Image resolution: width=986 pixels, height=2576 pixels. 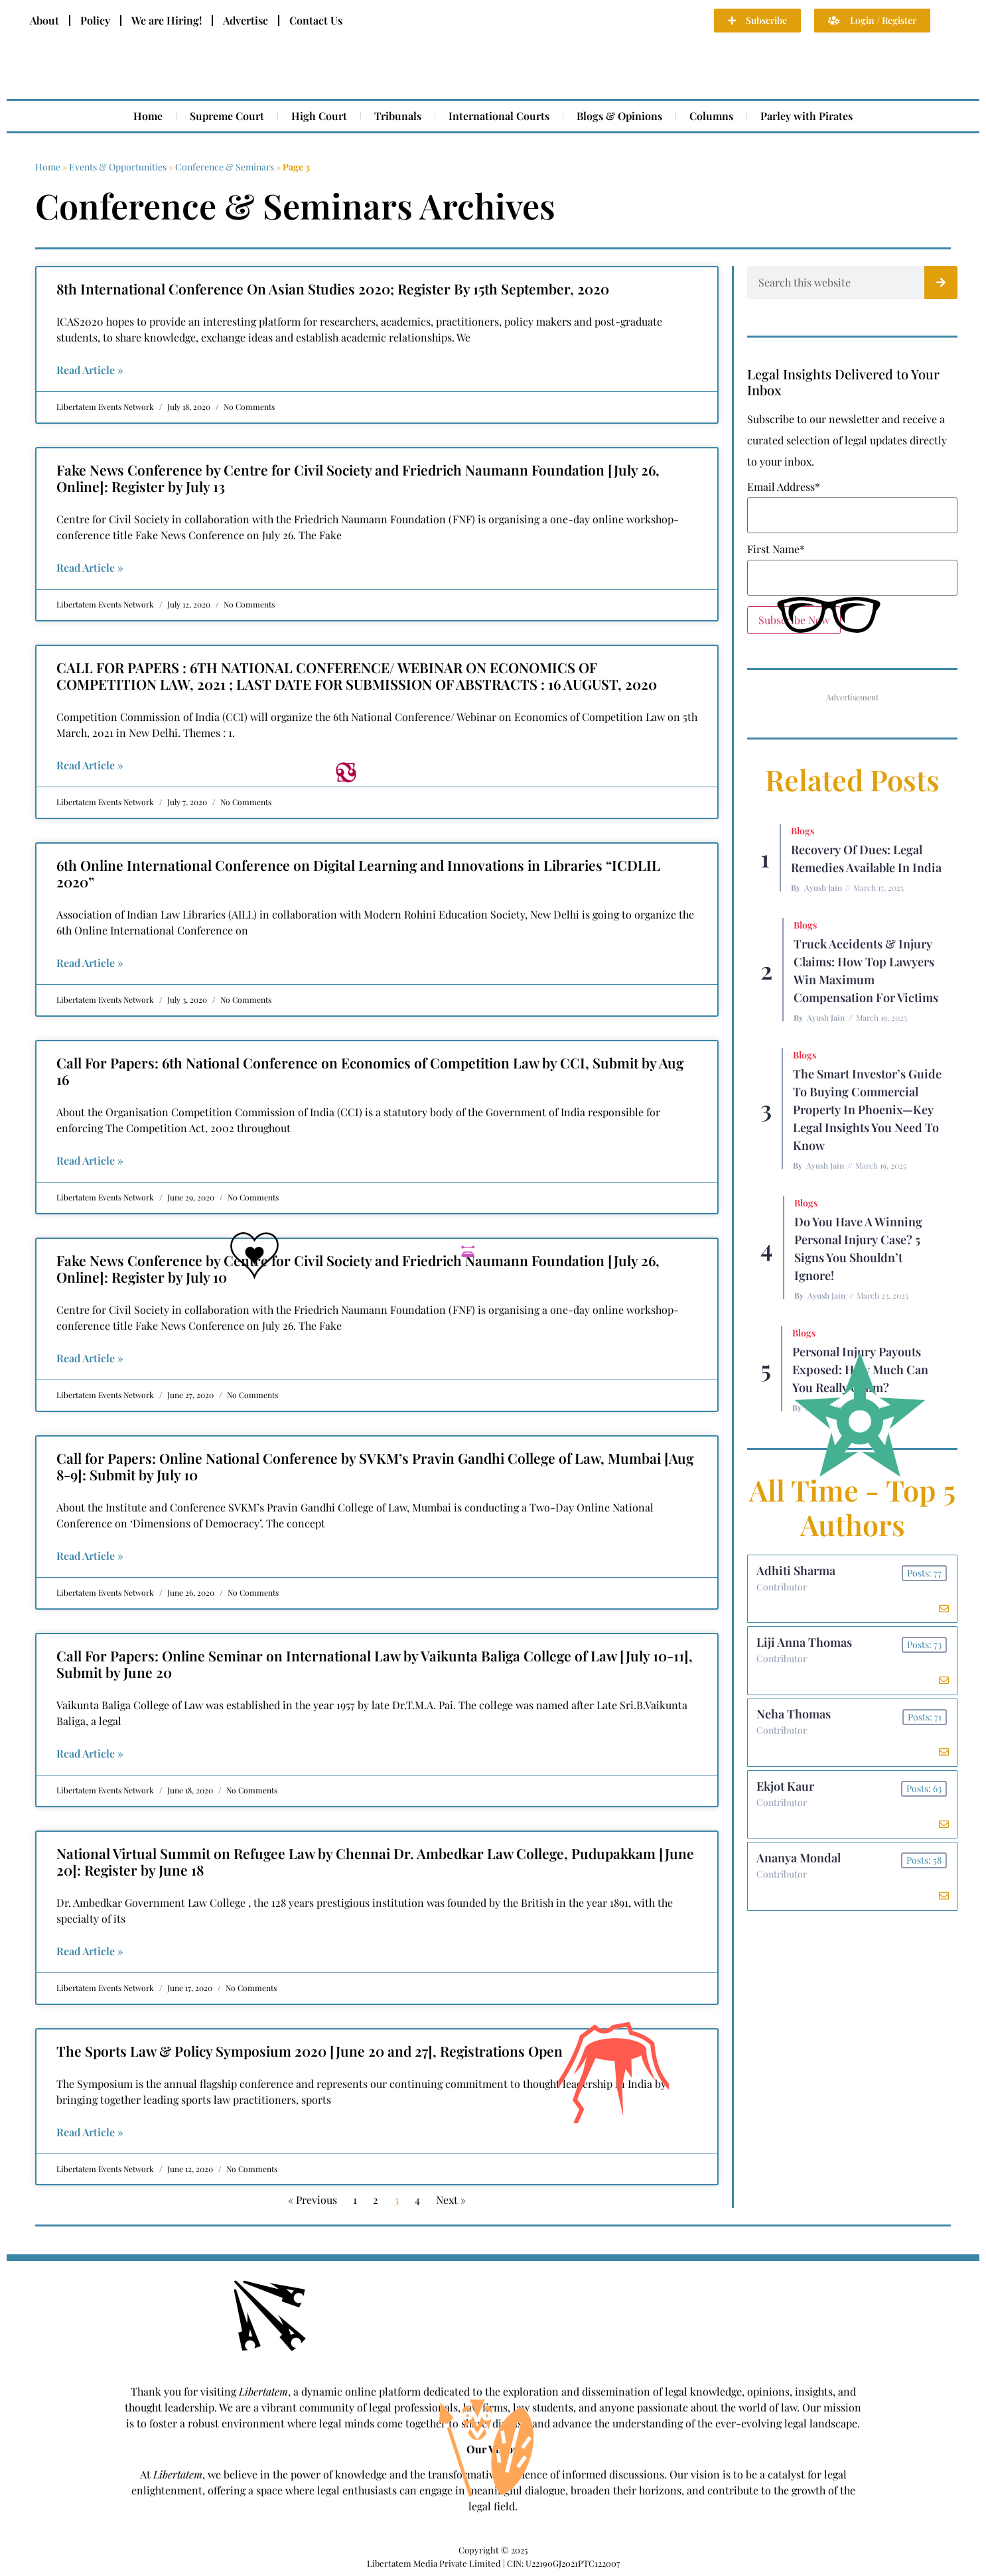 I want to click on toggle cool or casual style for avatar, so click(x=829, y=615).